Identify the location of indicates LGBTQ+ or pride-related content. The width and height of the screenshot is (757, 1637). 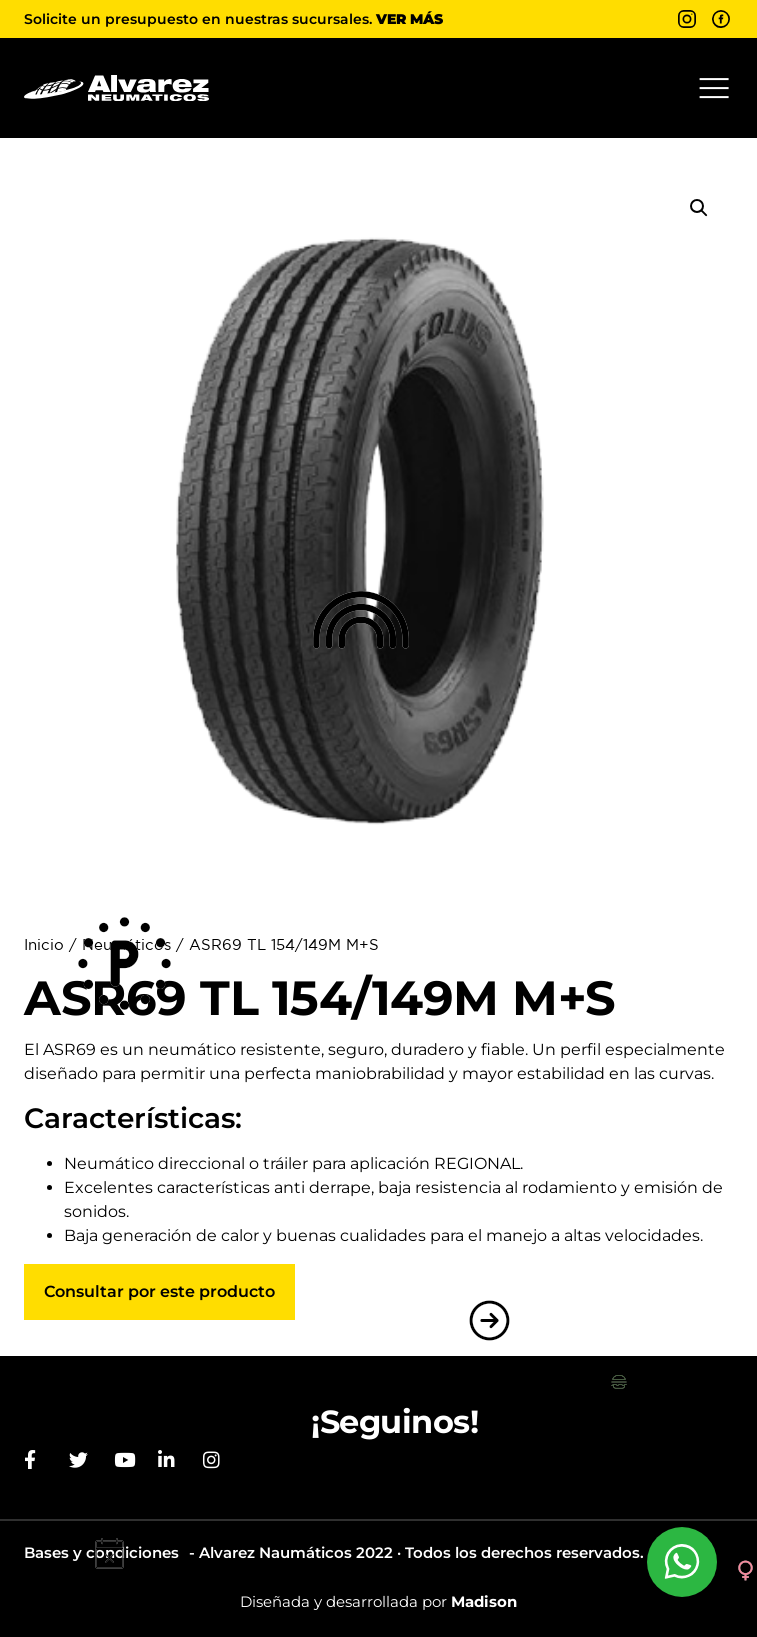
(361, 623).